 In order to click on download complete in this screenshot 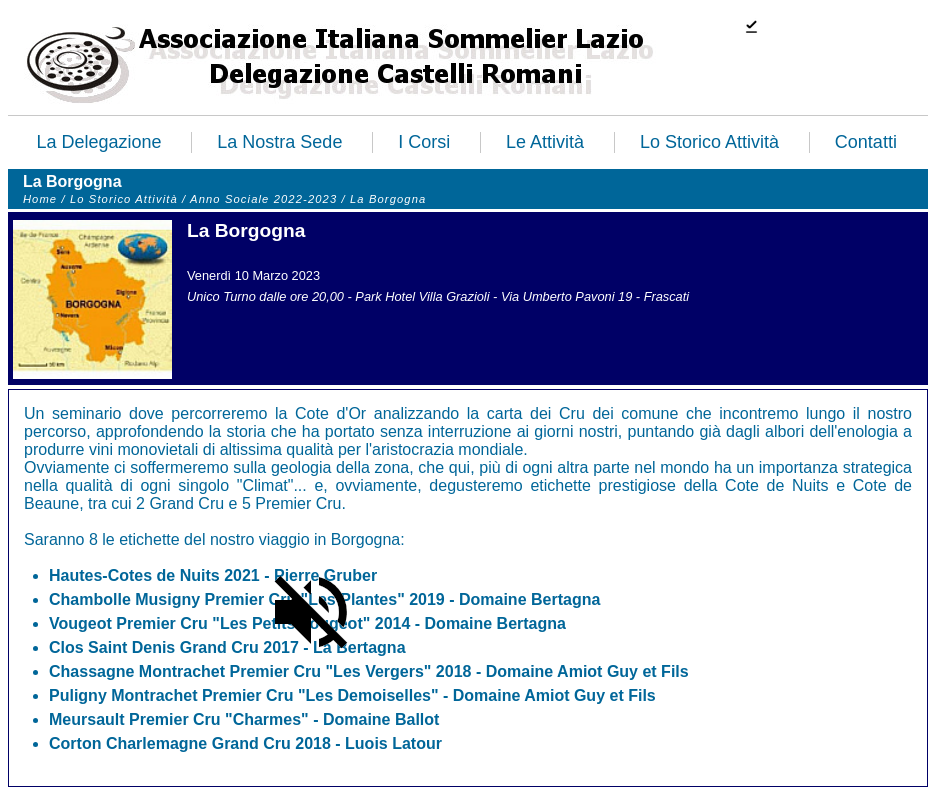, I will do `click(751, 26)`.